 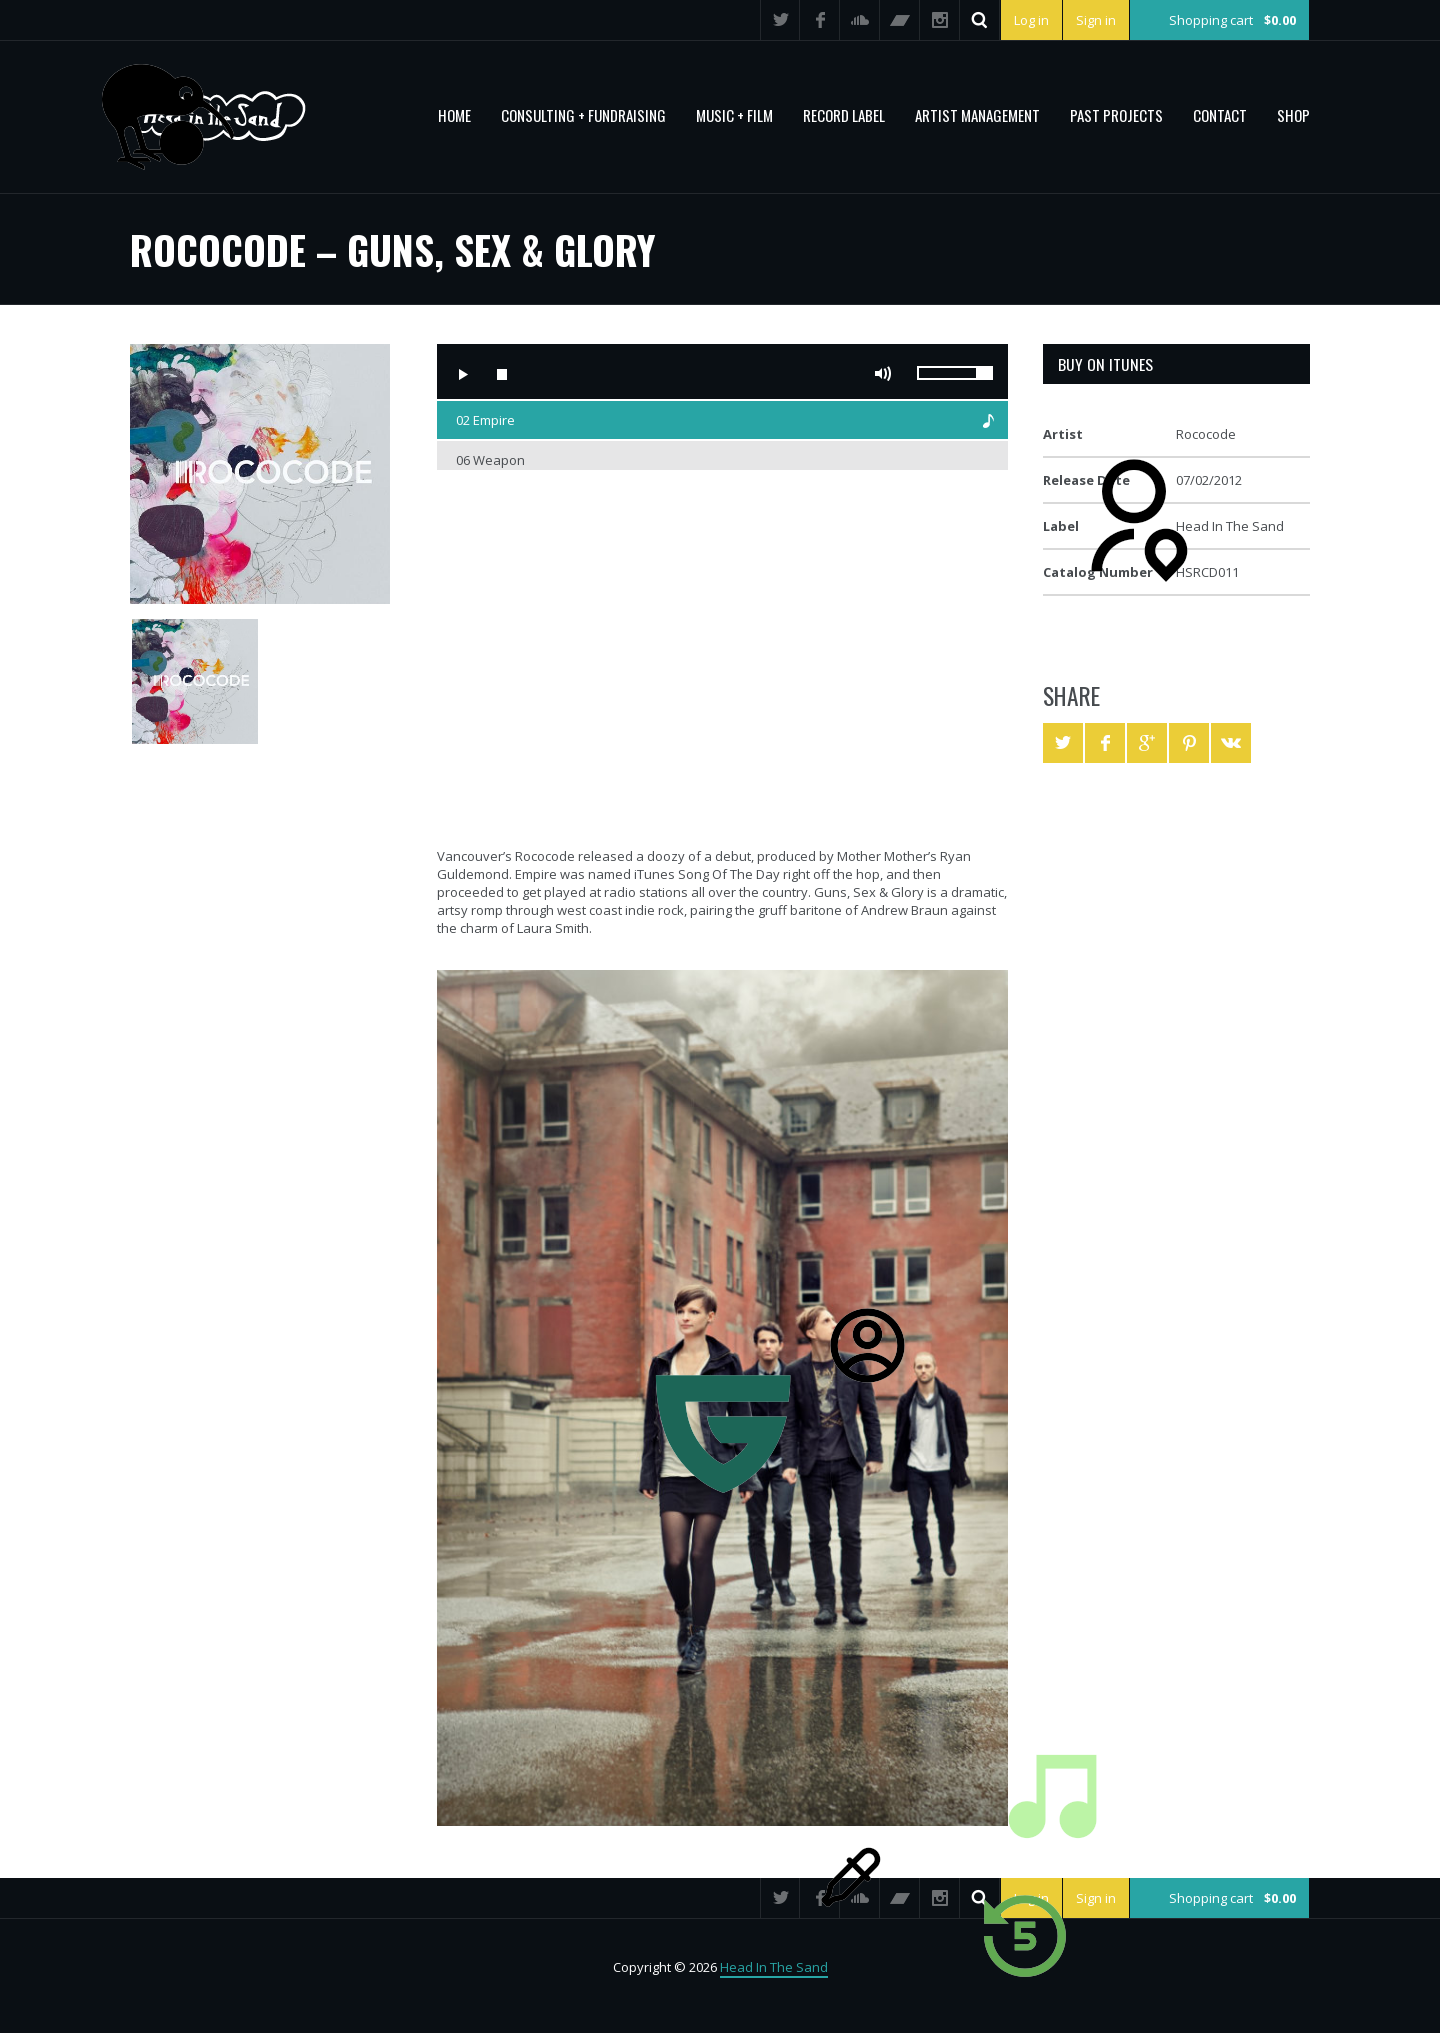 What do you see at coordinates (168, 117) in the screenshot?
I see `open the kiwix offline content reader` at bounding box center [168, 117].